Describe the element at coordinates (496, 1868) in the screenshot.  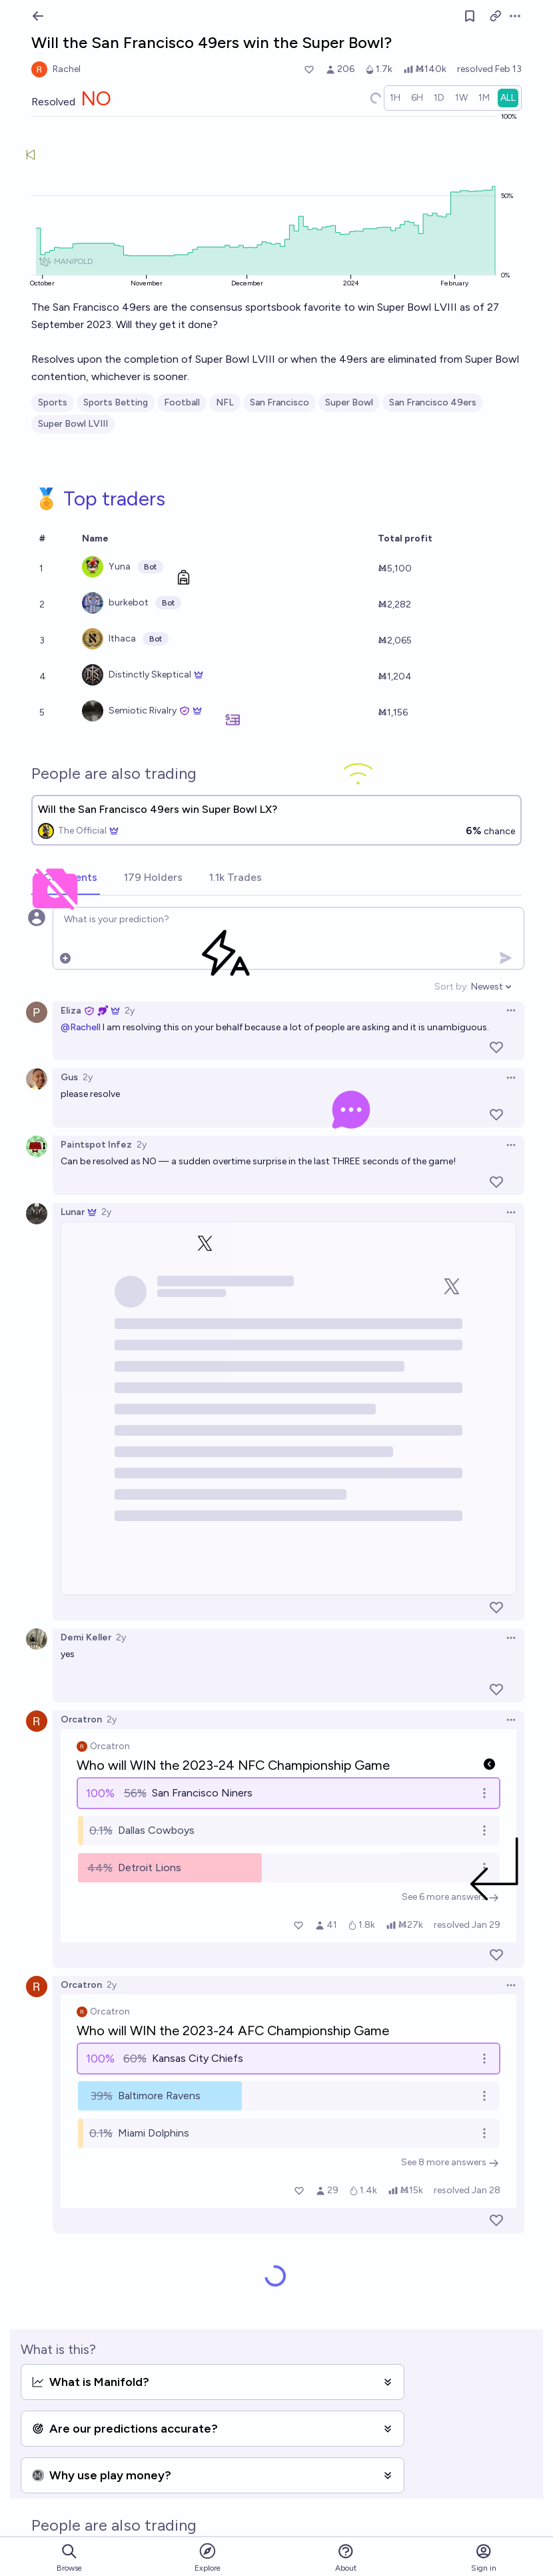
I see `go back to previous line or section` at that location.